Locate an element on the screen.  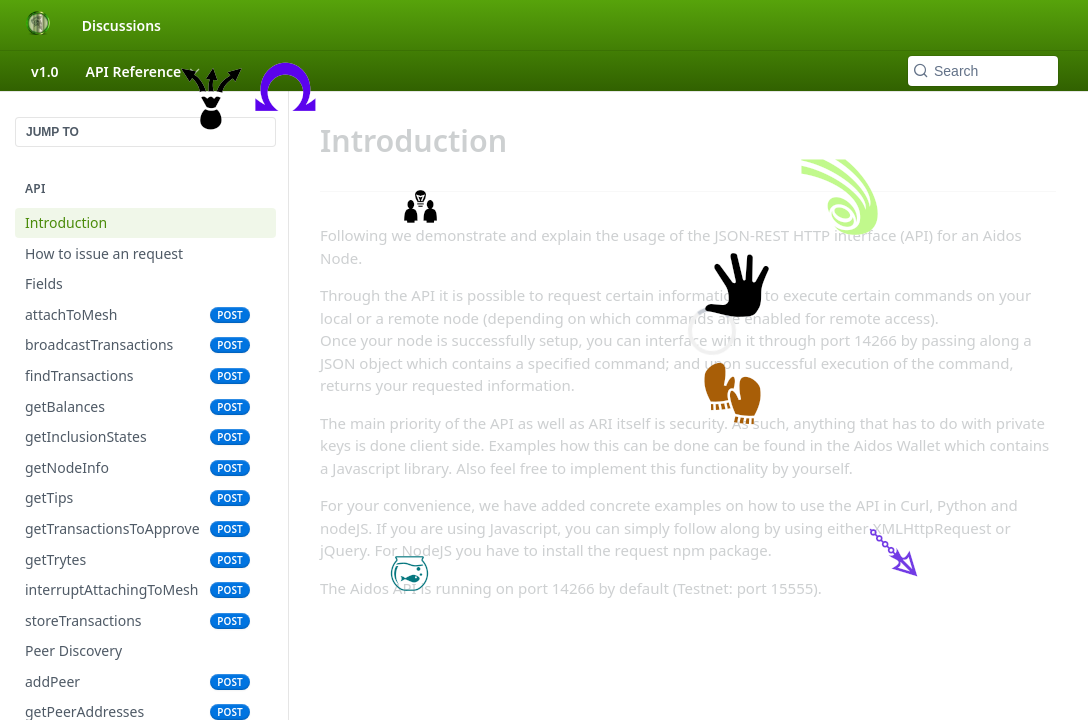
represents omega or final/end state in a game is located at coordinates (285, 87).